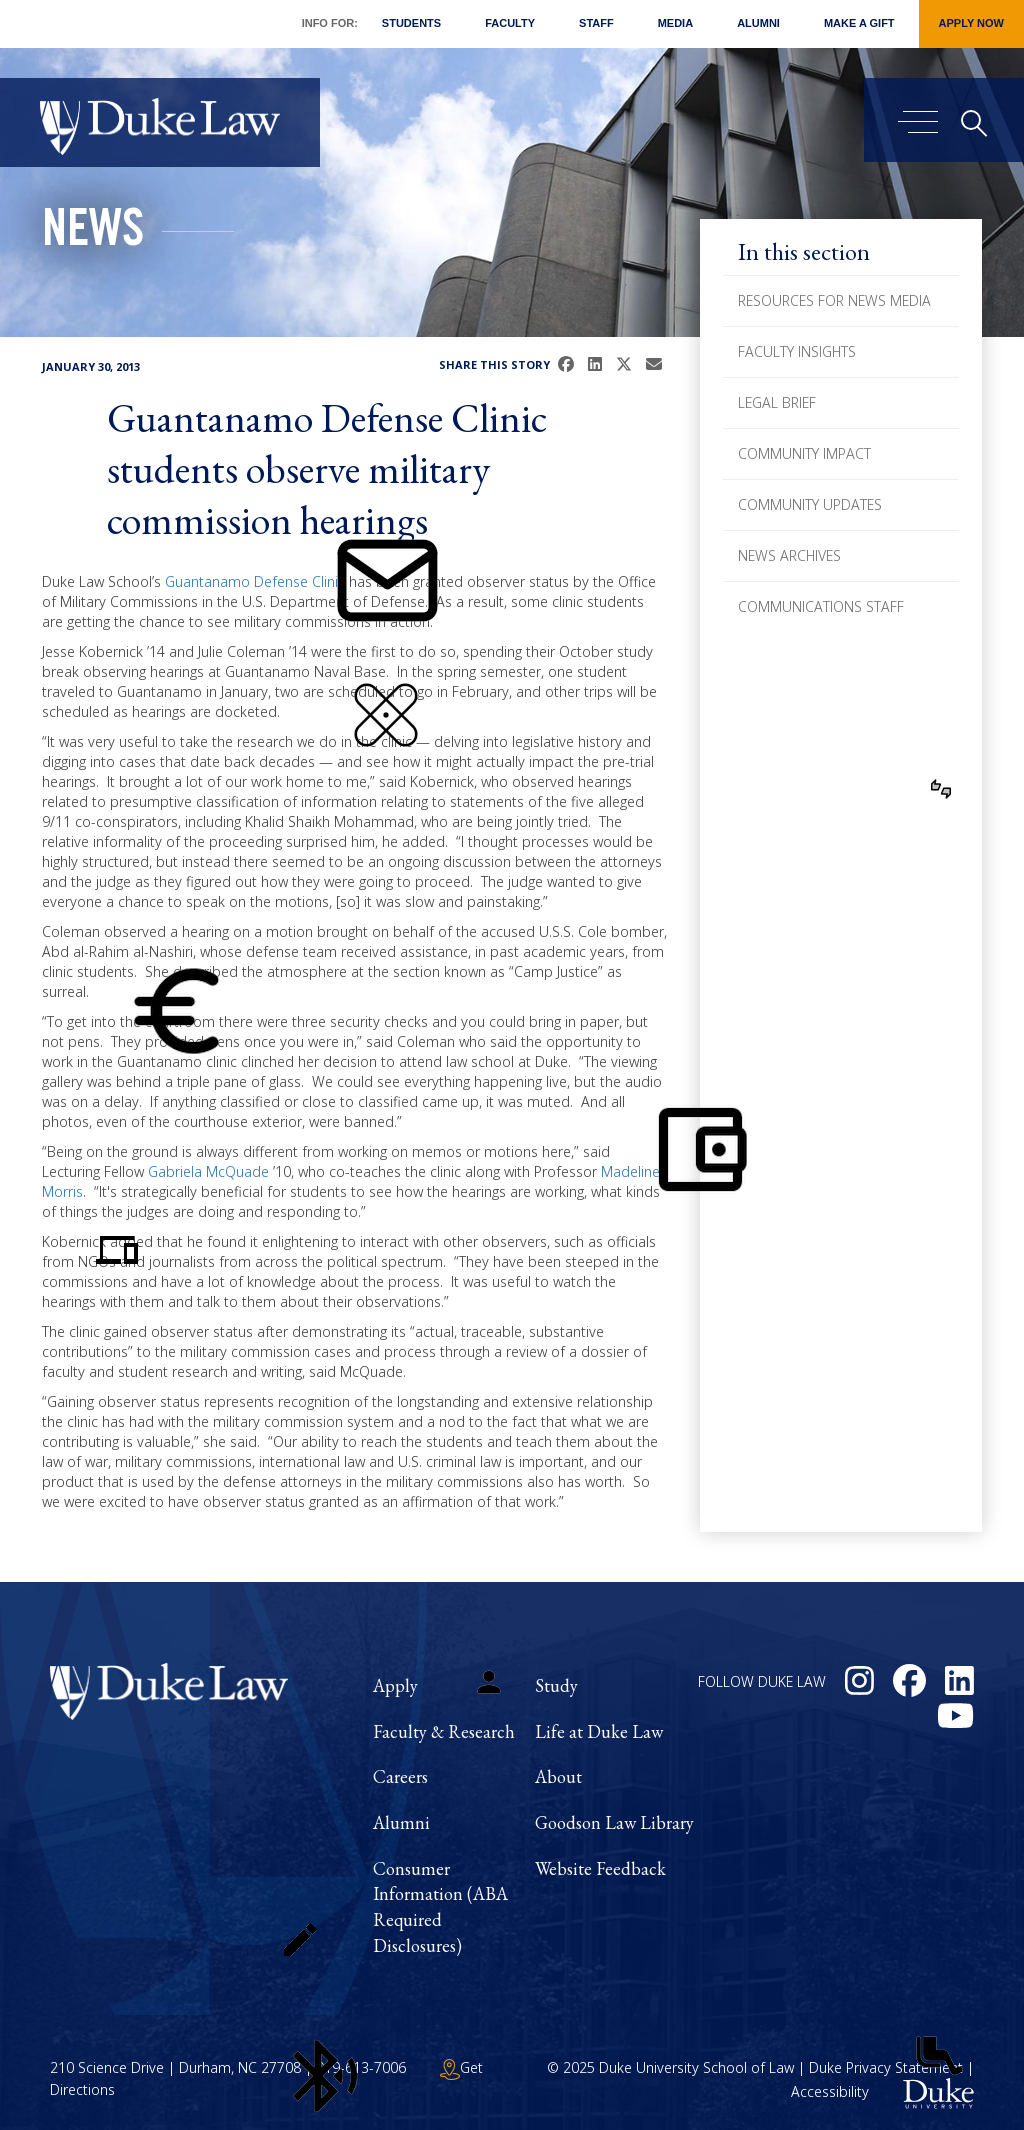 The width and height of the screenshot is (1024, 2130). Describe the element at coordinates (489, 1682) in the screenshot. I see `view your profile` at that location.